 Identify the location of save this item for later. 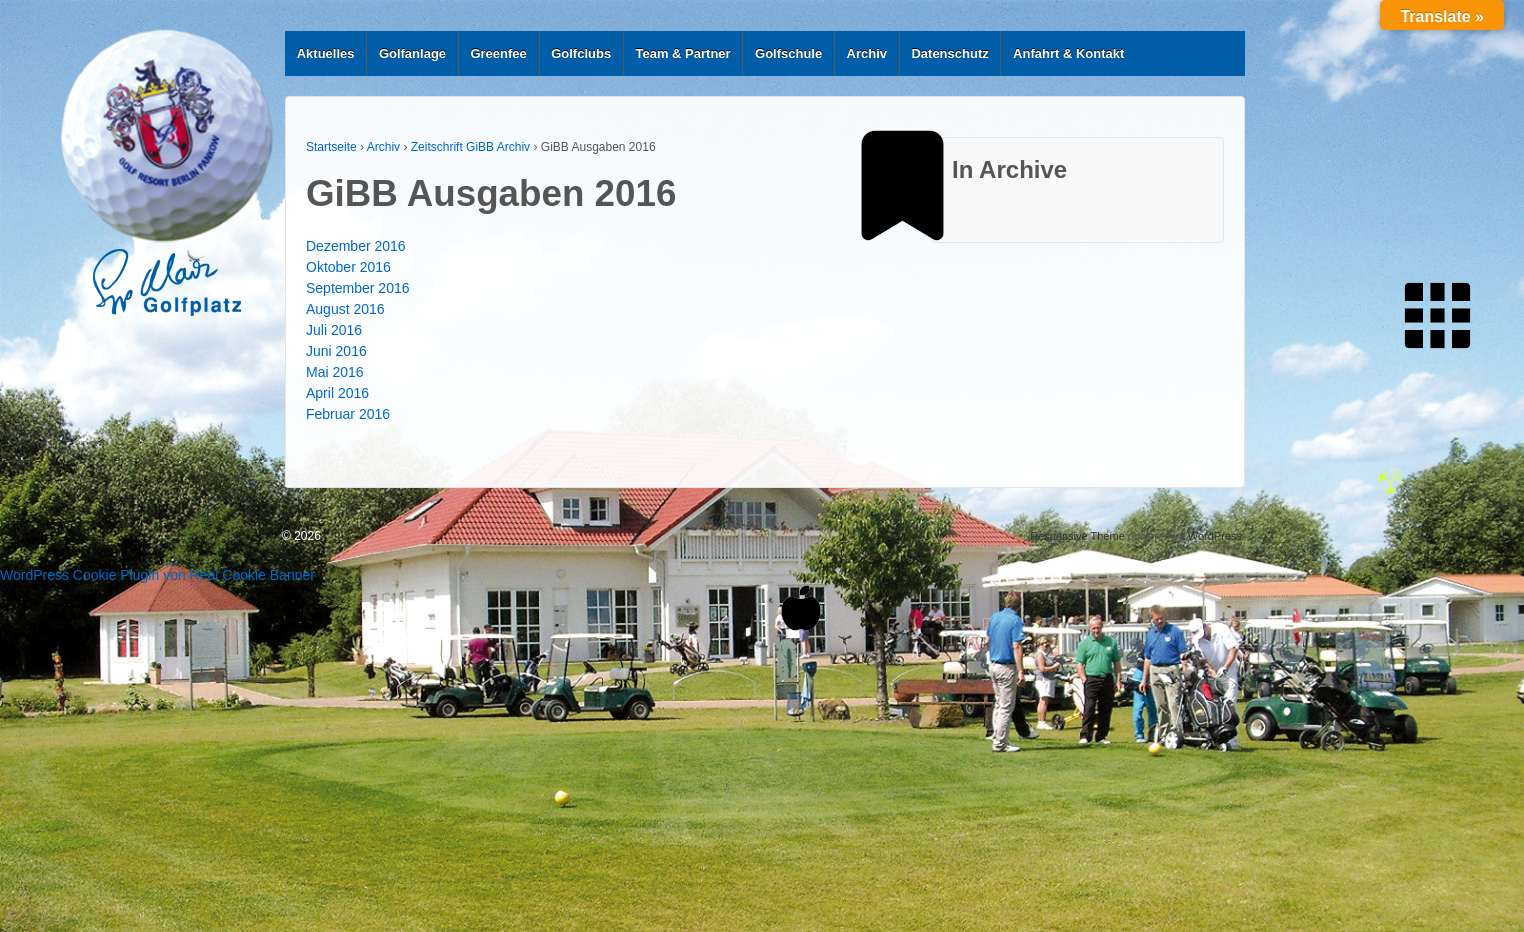
(902, 185).